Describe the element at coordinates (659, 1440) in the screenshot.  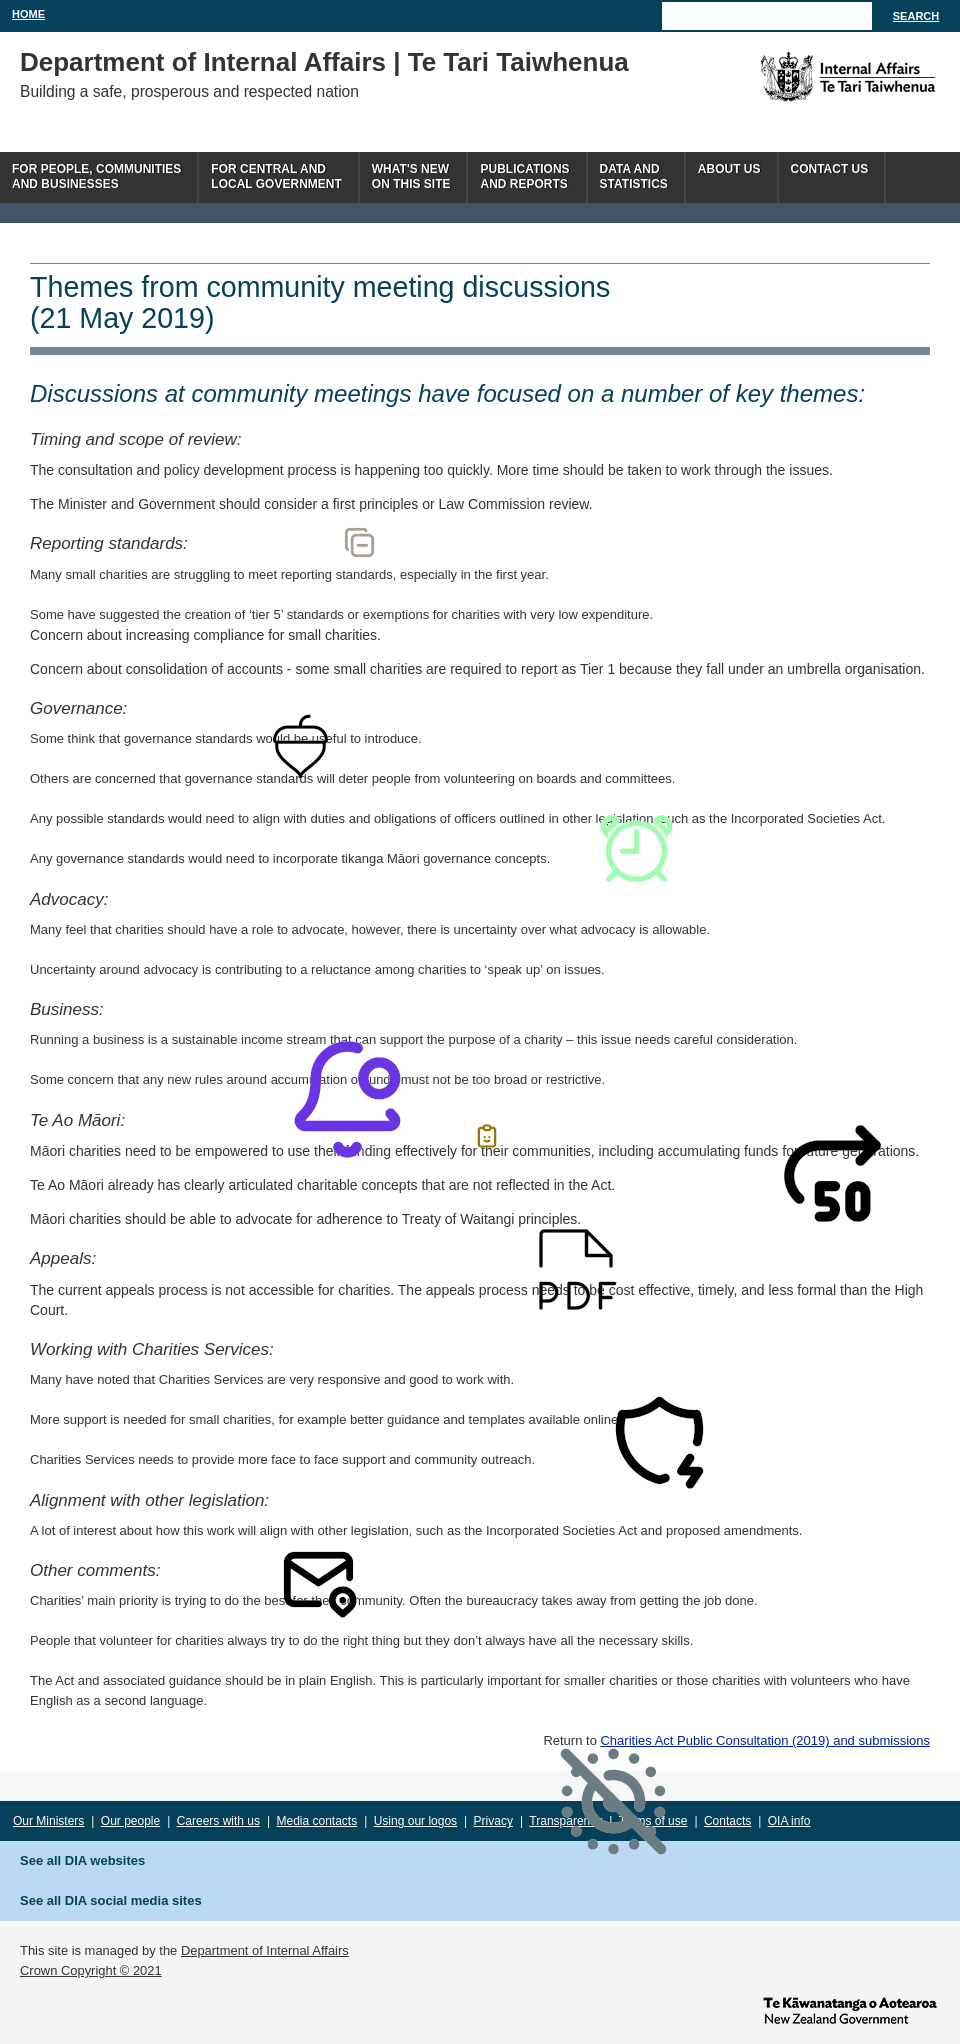
I see `enable power-saving security mode` at that location.